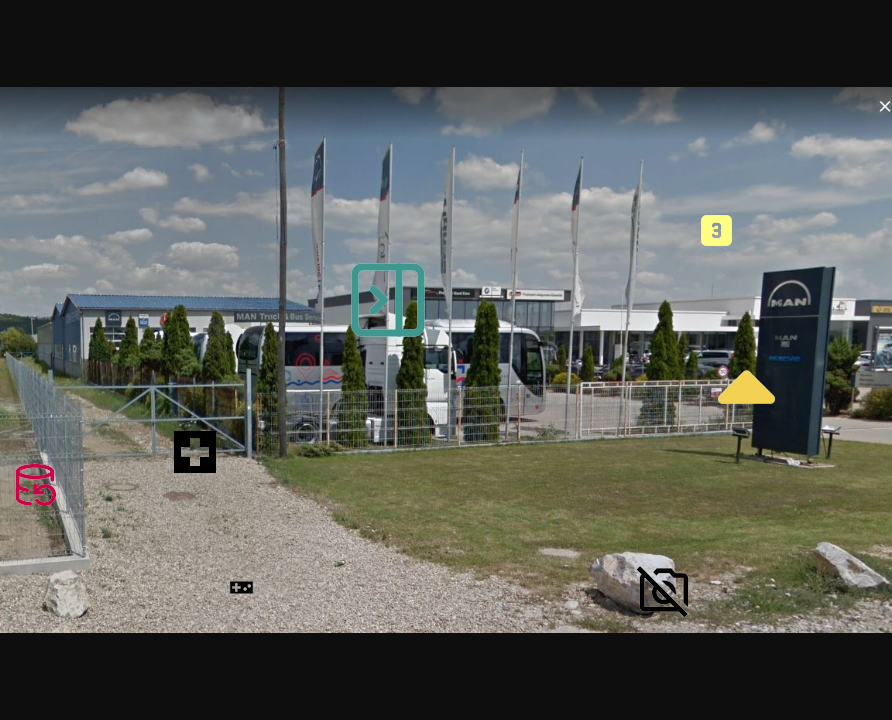 The width and height of the screenshot is (892, 720). I want to click on close the right side panel, so click(388, 300).